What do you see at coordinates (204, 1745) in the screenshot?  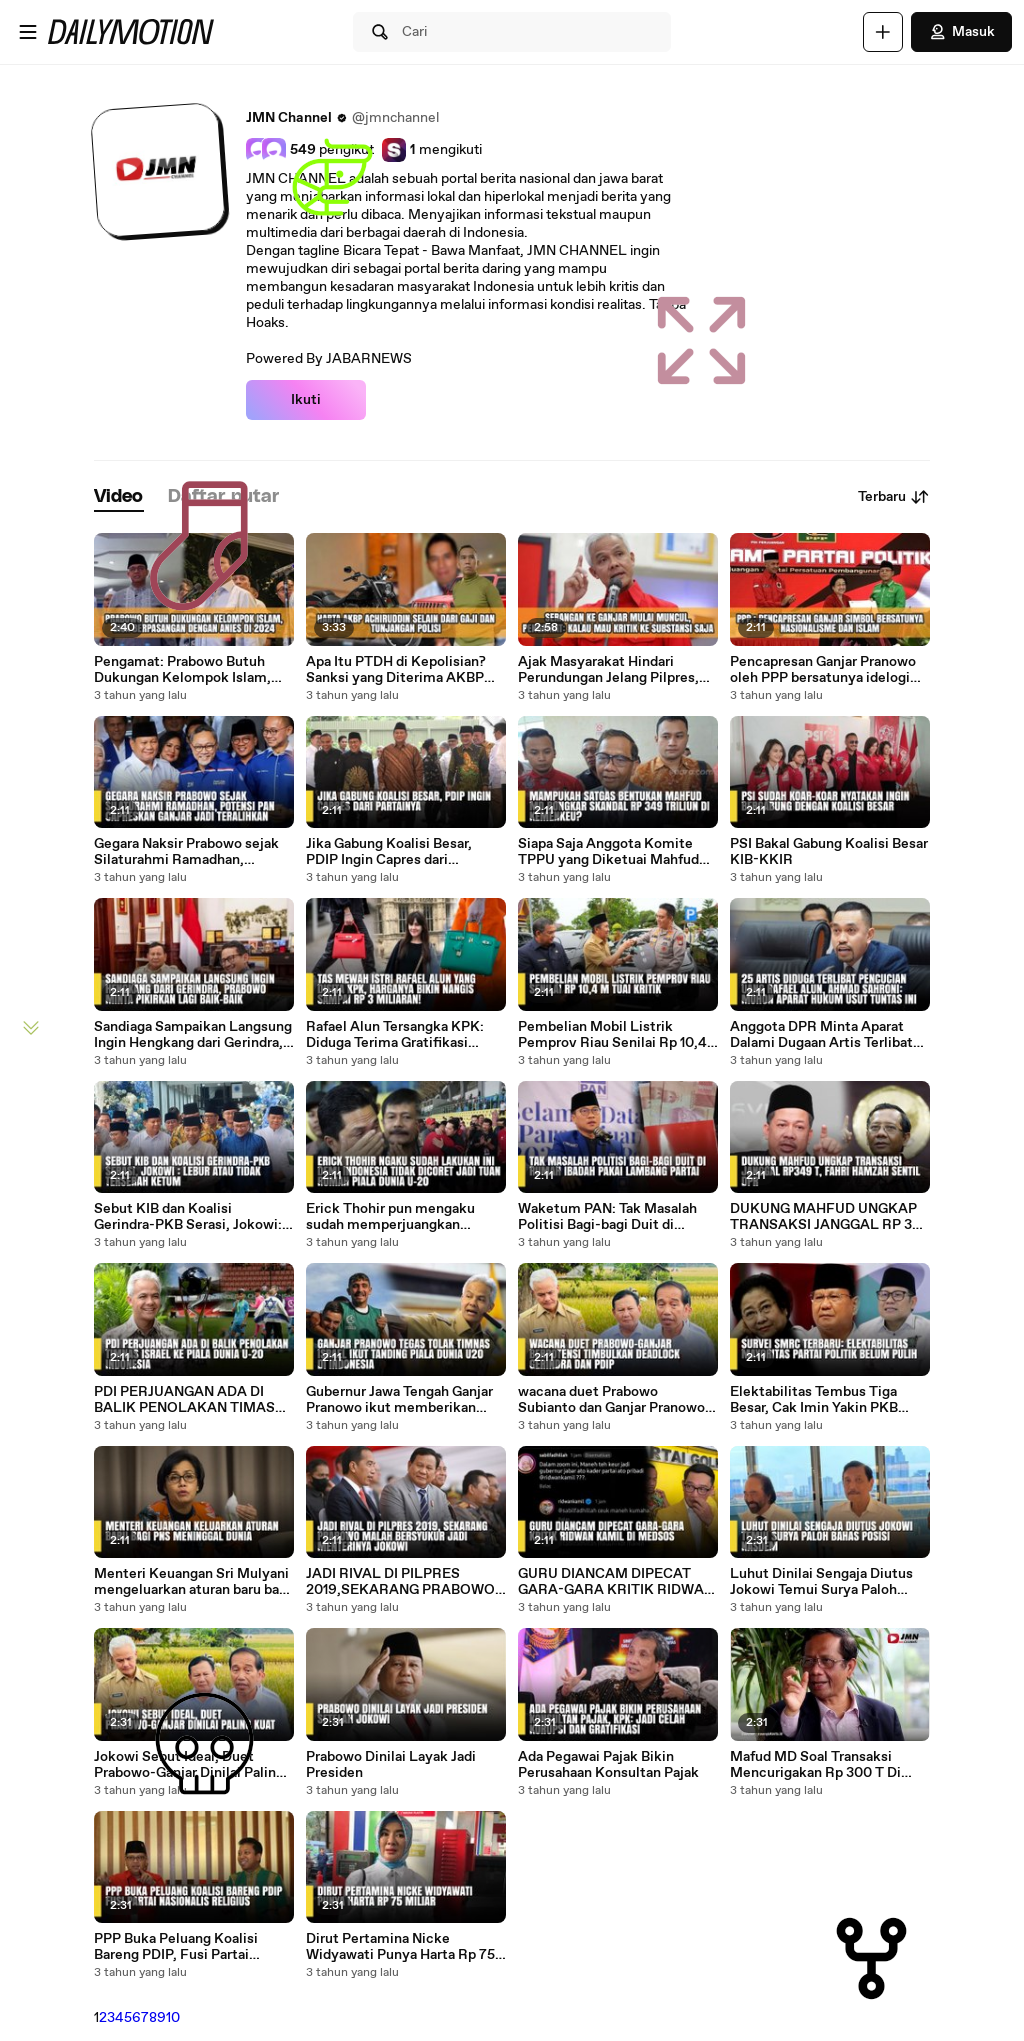 I see `indicates dangerous or hazardous content` at bounding box center [204, 1745].